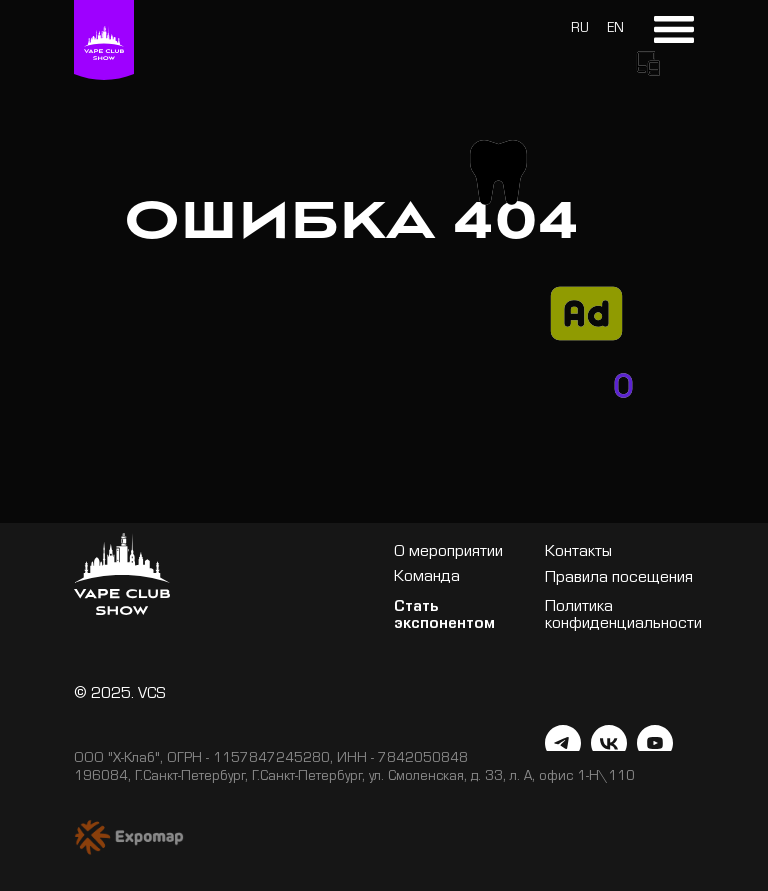 This screenshot has height=891, width=768. I want to click on access dental or oral health information, so click(498, 172).